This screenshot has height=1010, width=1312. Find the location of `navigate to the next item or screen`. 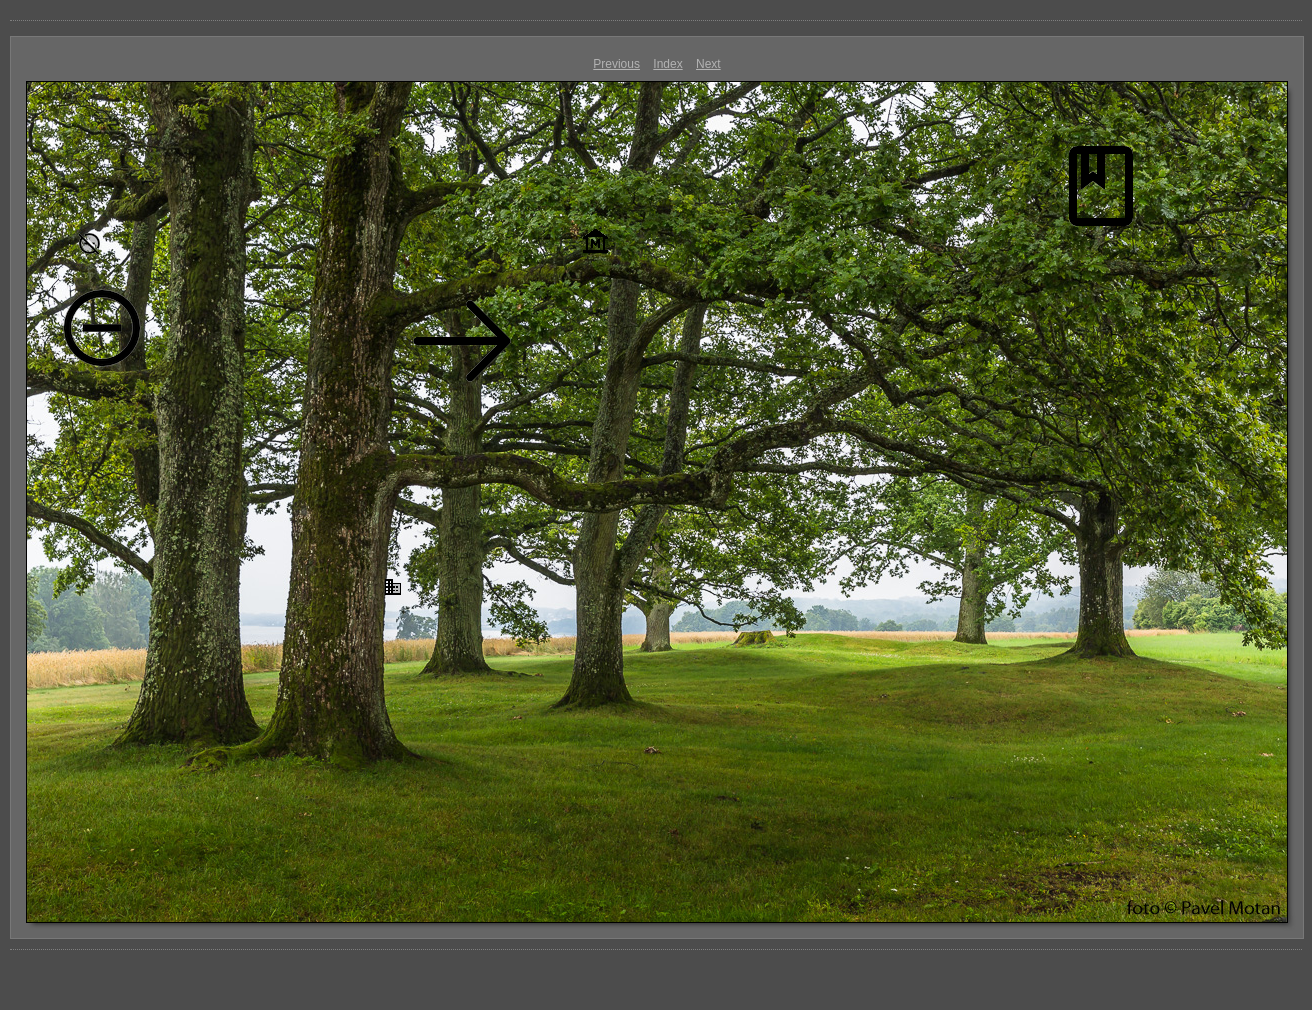

navigate to the next item or screen is located at coordinates (462, 341).